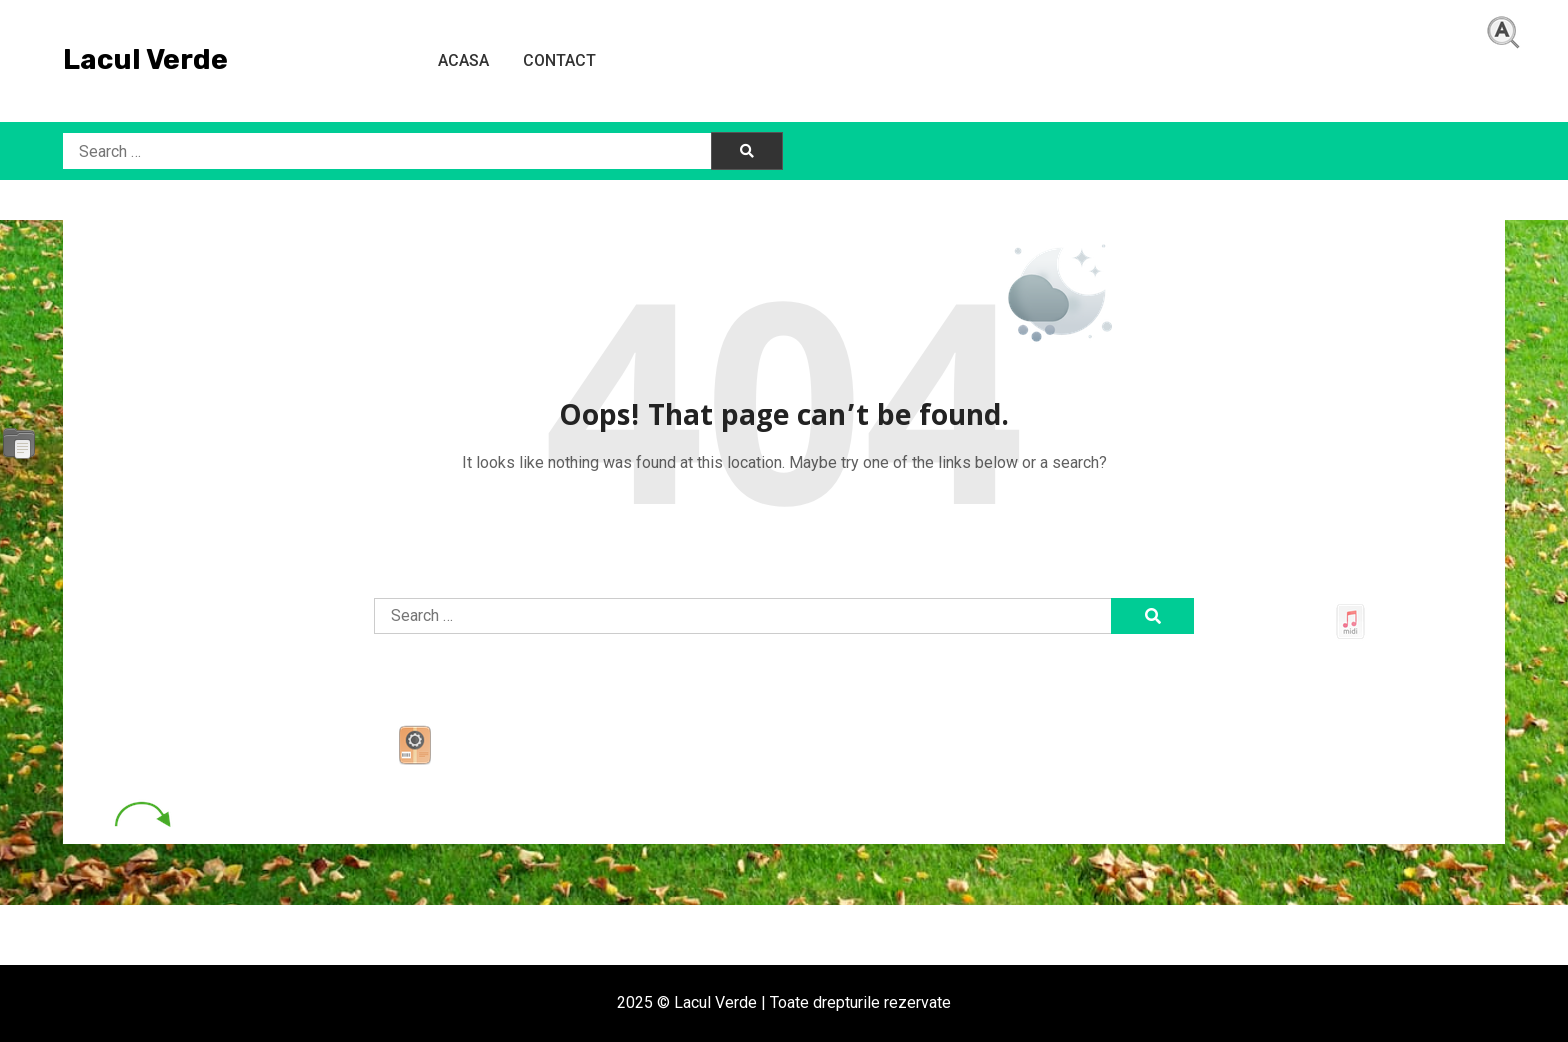 The height and width of the screenshot is (1042, 1568). What do you see at coordinates (19, 443) in the screenshot?
I see `open a file or document` at bounding box center [19, 443].